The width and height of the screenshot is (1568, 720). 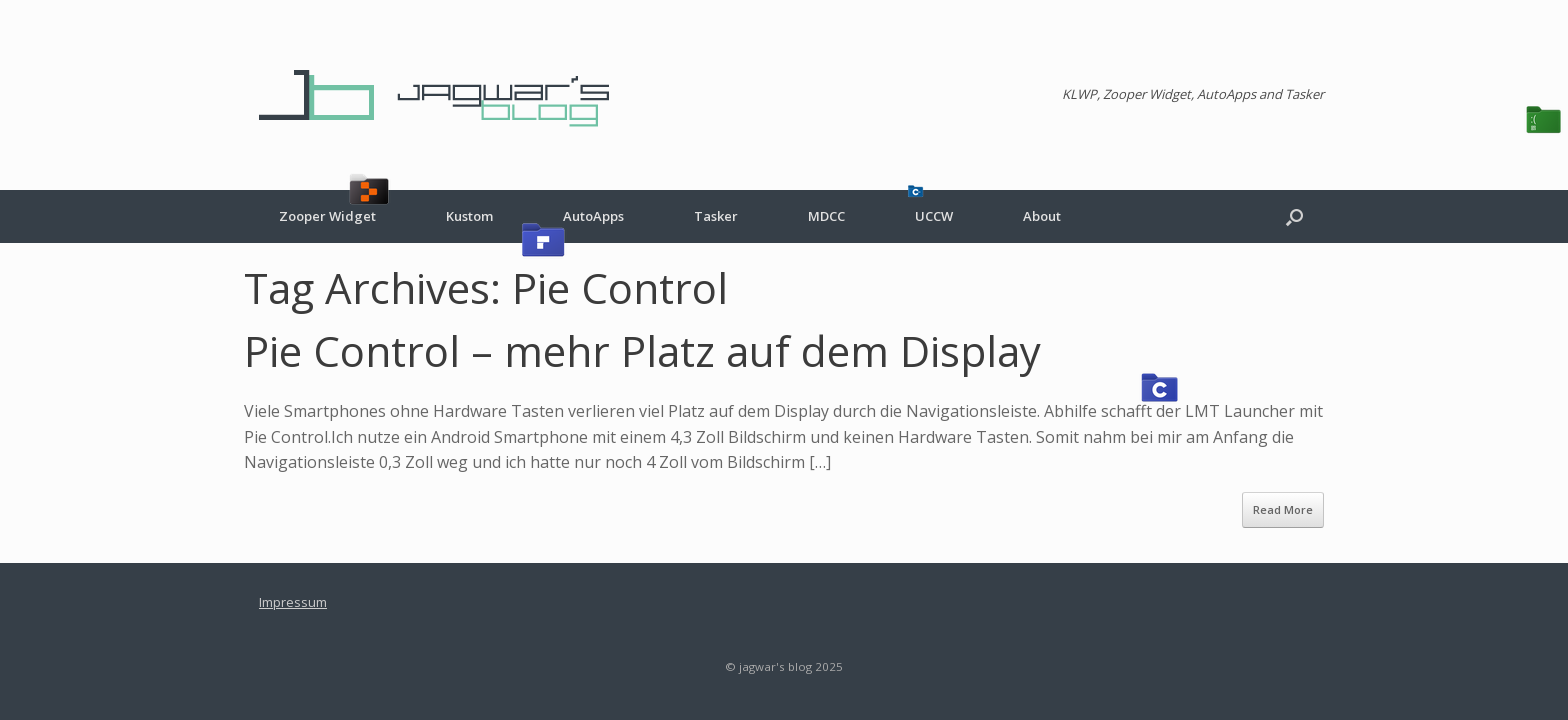 What do you see at coordinates (1543, 120) in the screenshot?
I see `folder containing windows insider or beta system files` at bounding box center [1543, 120].